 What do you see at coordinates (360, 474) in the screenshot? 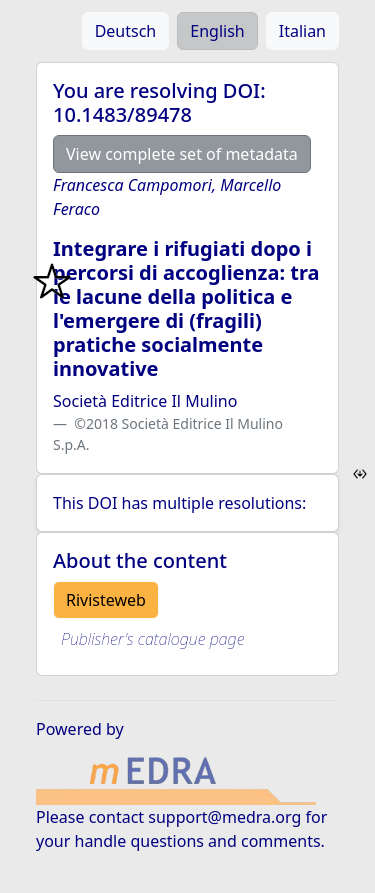
I see `download source code or code files` at bounding box center [360, 474].